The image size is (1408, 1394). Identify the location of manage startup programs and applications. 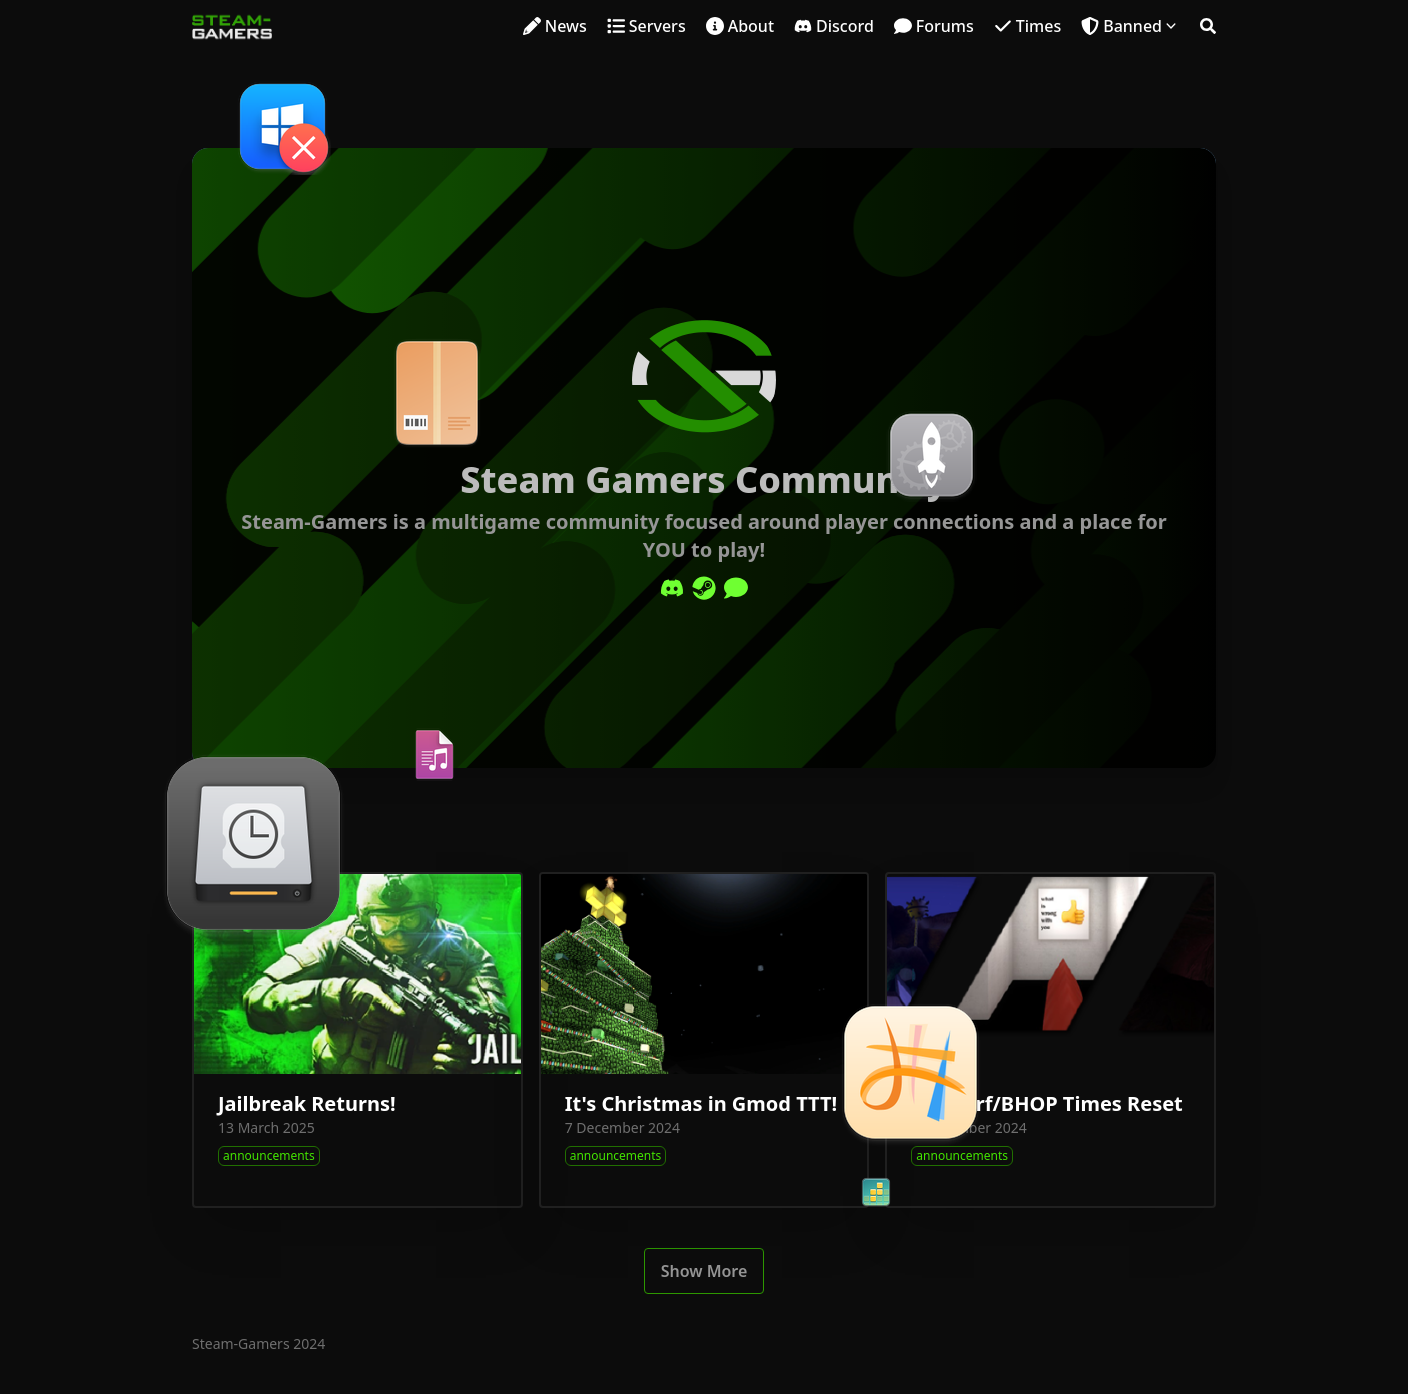
(931, 456).